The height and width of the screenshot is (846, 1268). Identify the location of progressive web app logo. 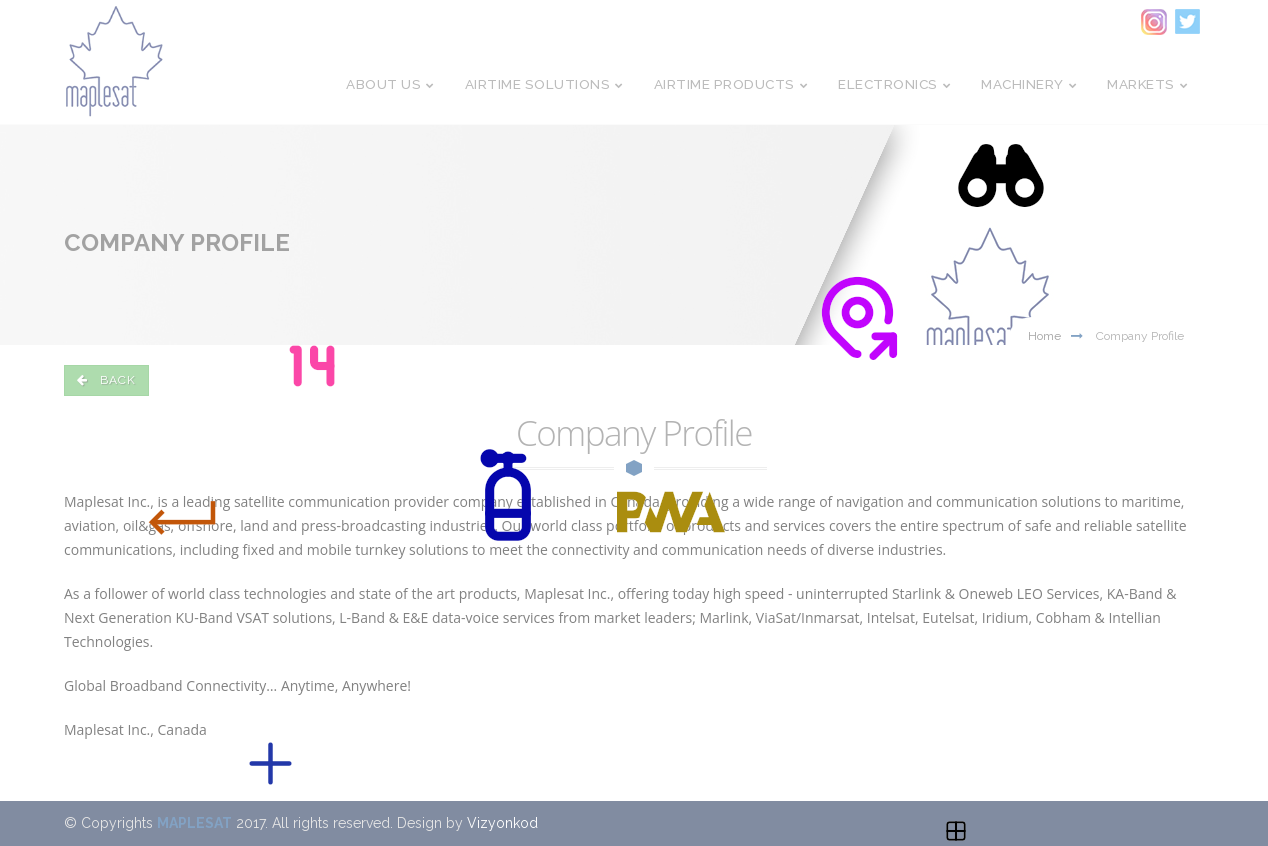
(671, 512).